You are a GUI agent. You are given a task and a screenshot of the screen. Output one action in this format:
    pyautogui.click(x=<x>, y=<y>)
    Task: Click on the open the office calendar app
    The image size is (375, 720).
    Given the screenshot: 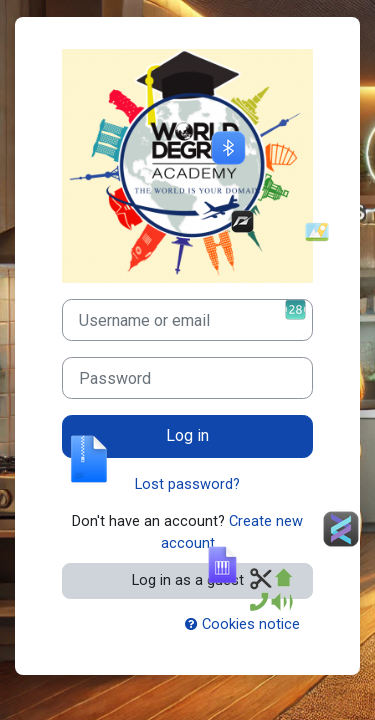 What is the action you would take?
    pyautogui.click(x=295, y=309)
    